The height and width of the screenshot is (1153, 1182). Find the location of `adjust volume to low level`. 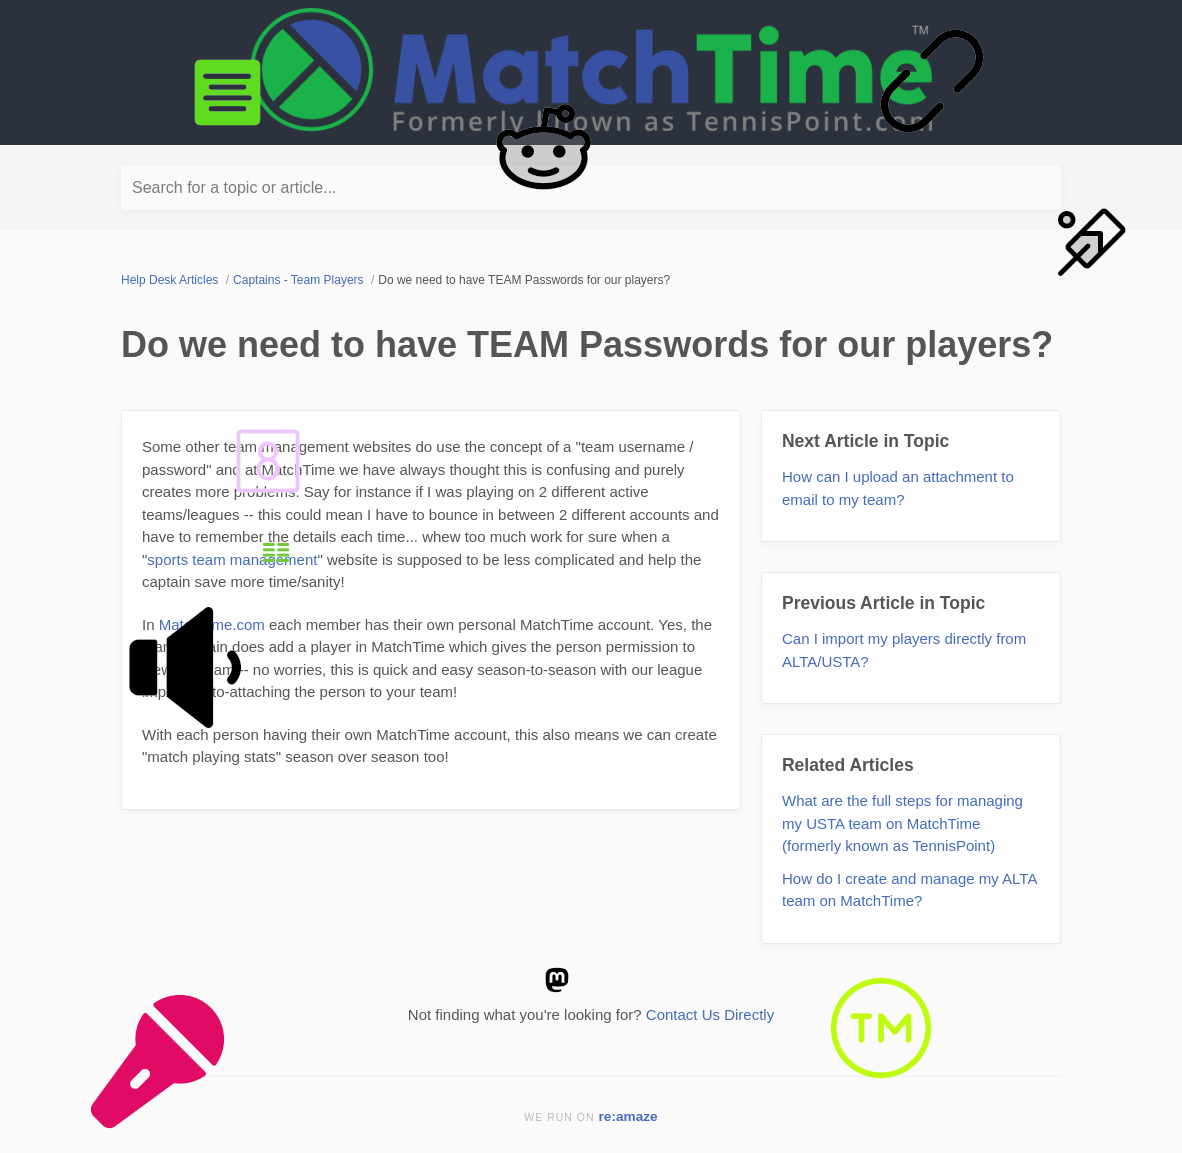

adjust volume to low level is located at coordinates (194, 667).